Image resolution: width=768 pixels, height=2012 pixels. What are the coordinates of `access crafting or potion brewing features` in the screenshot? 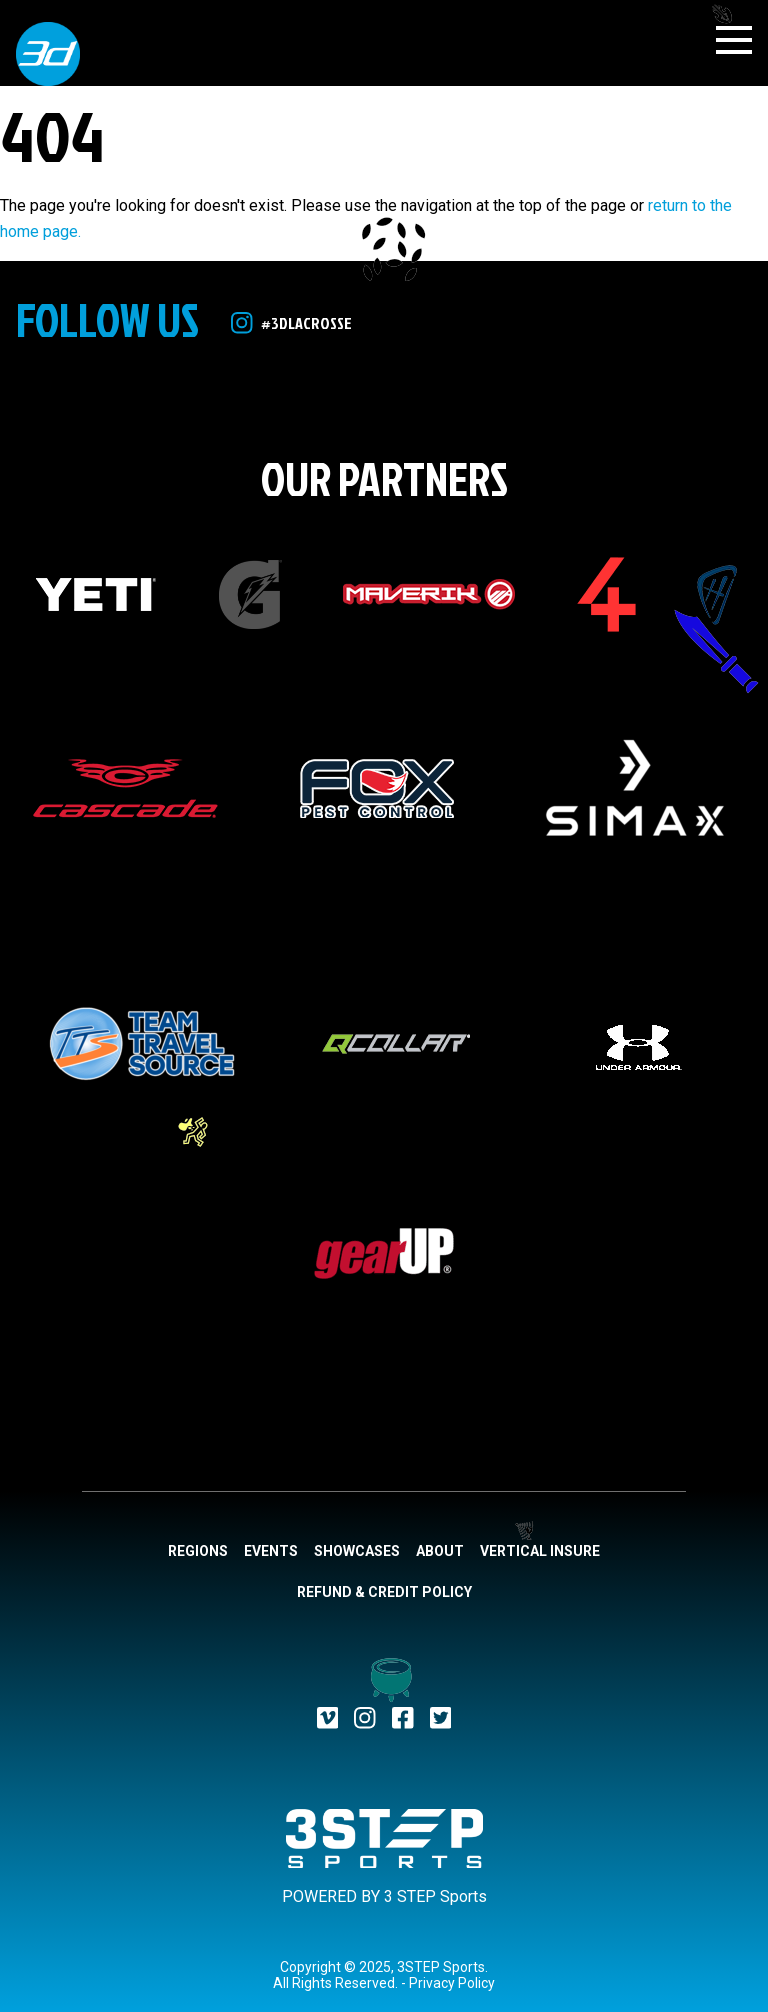 It's located at (391, 1680).